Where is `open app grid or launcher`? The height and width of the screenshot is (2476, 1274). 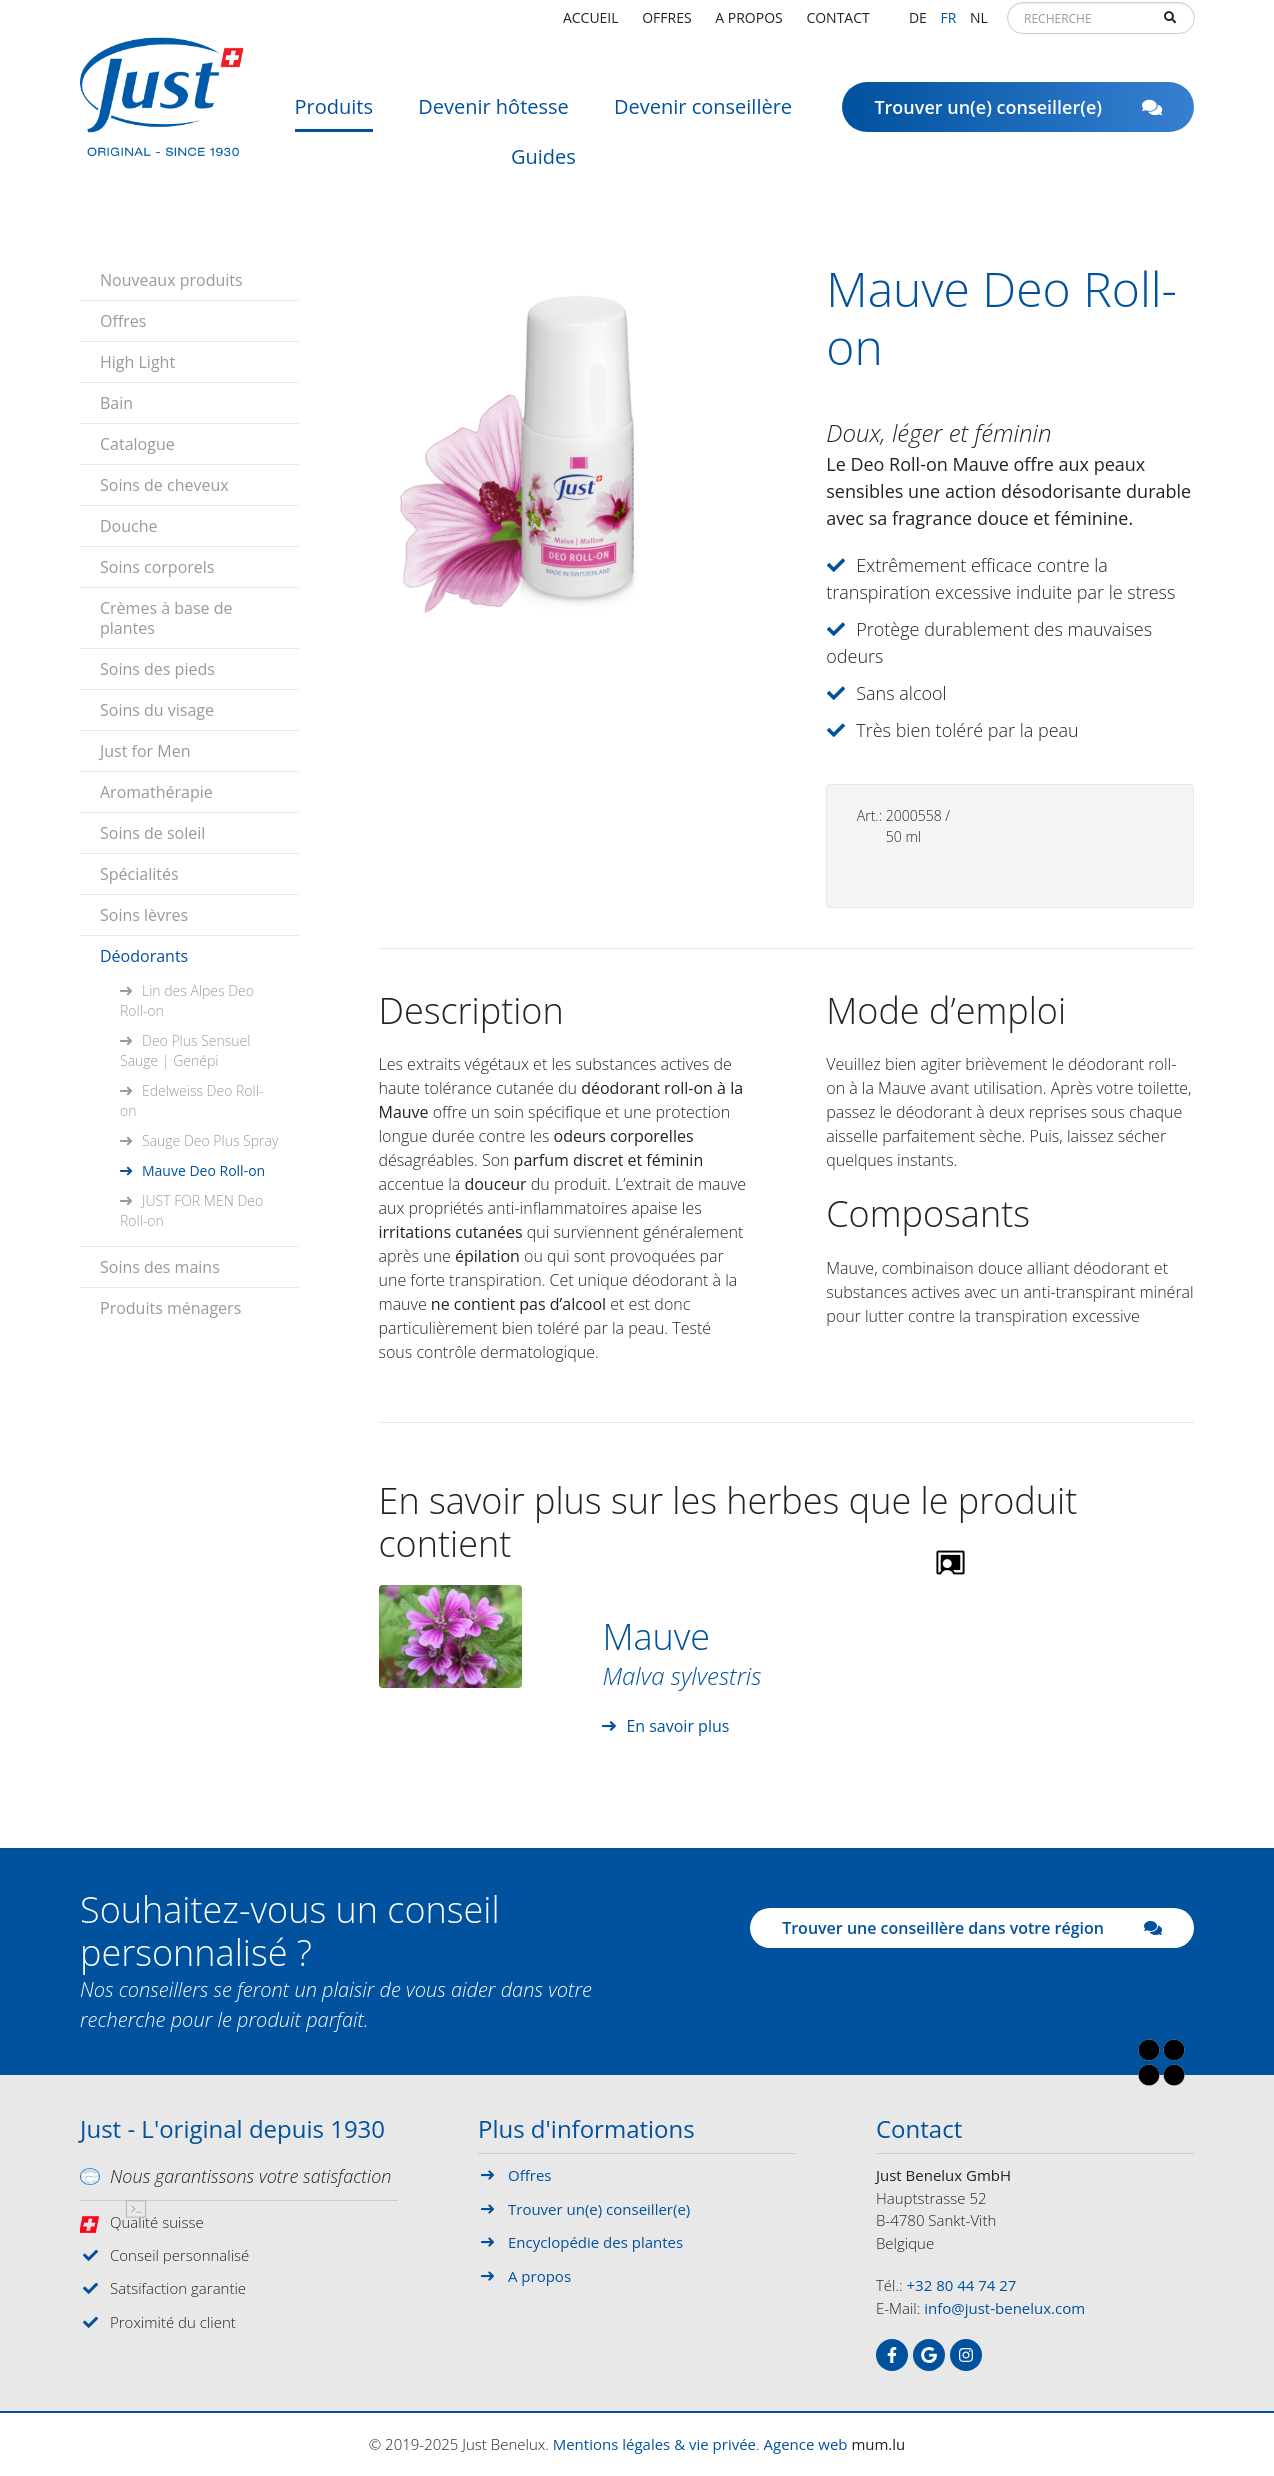 open app grid or launcher is located at coordinates (1161, 2062).